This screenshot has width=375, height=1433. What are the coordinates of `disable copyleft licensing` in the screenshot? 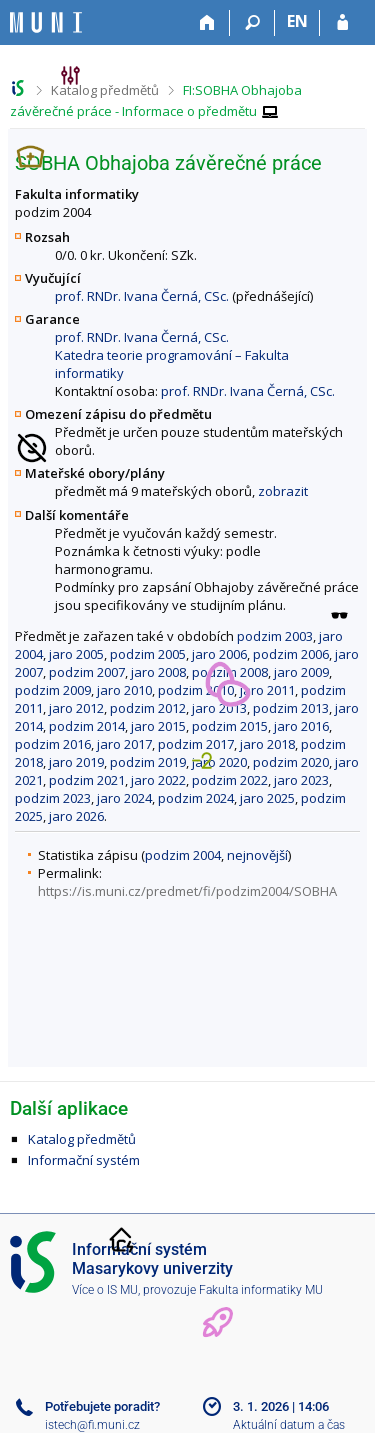 It's located at (32, 448).